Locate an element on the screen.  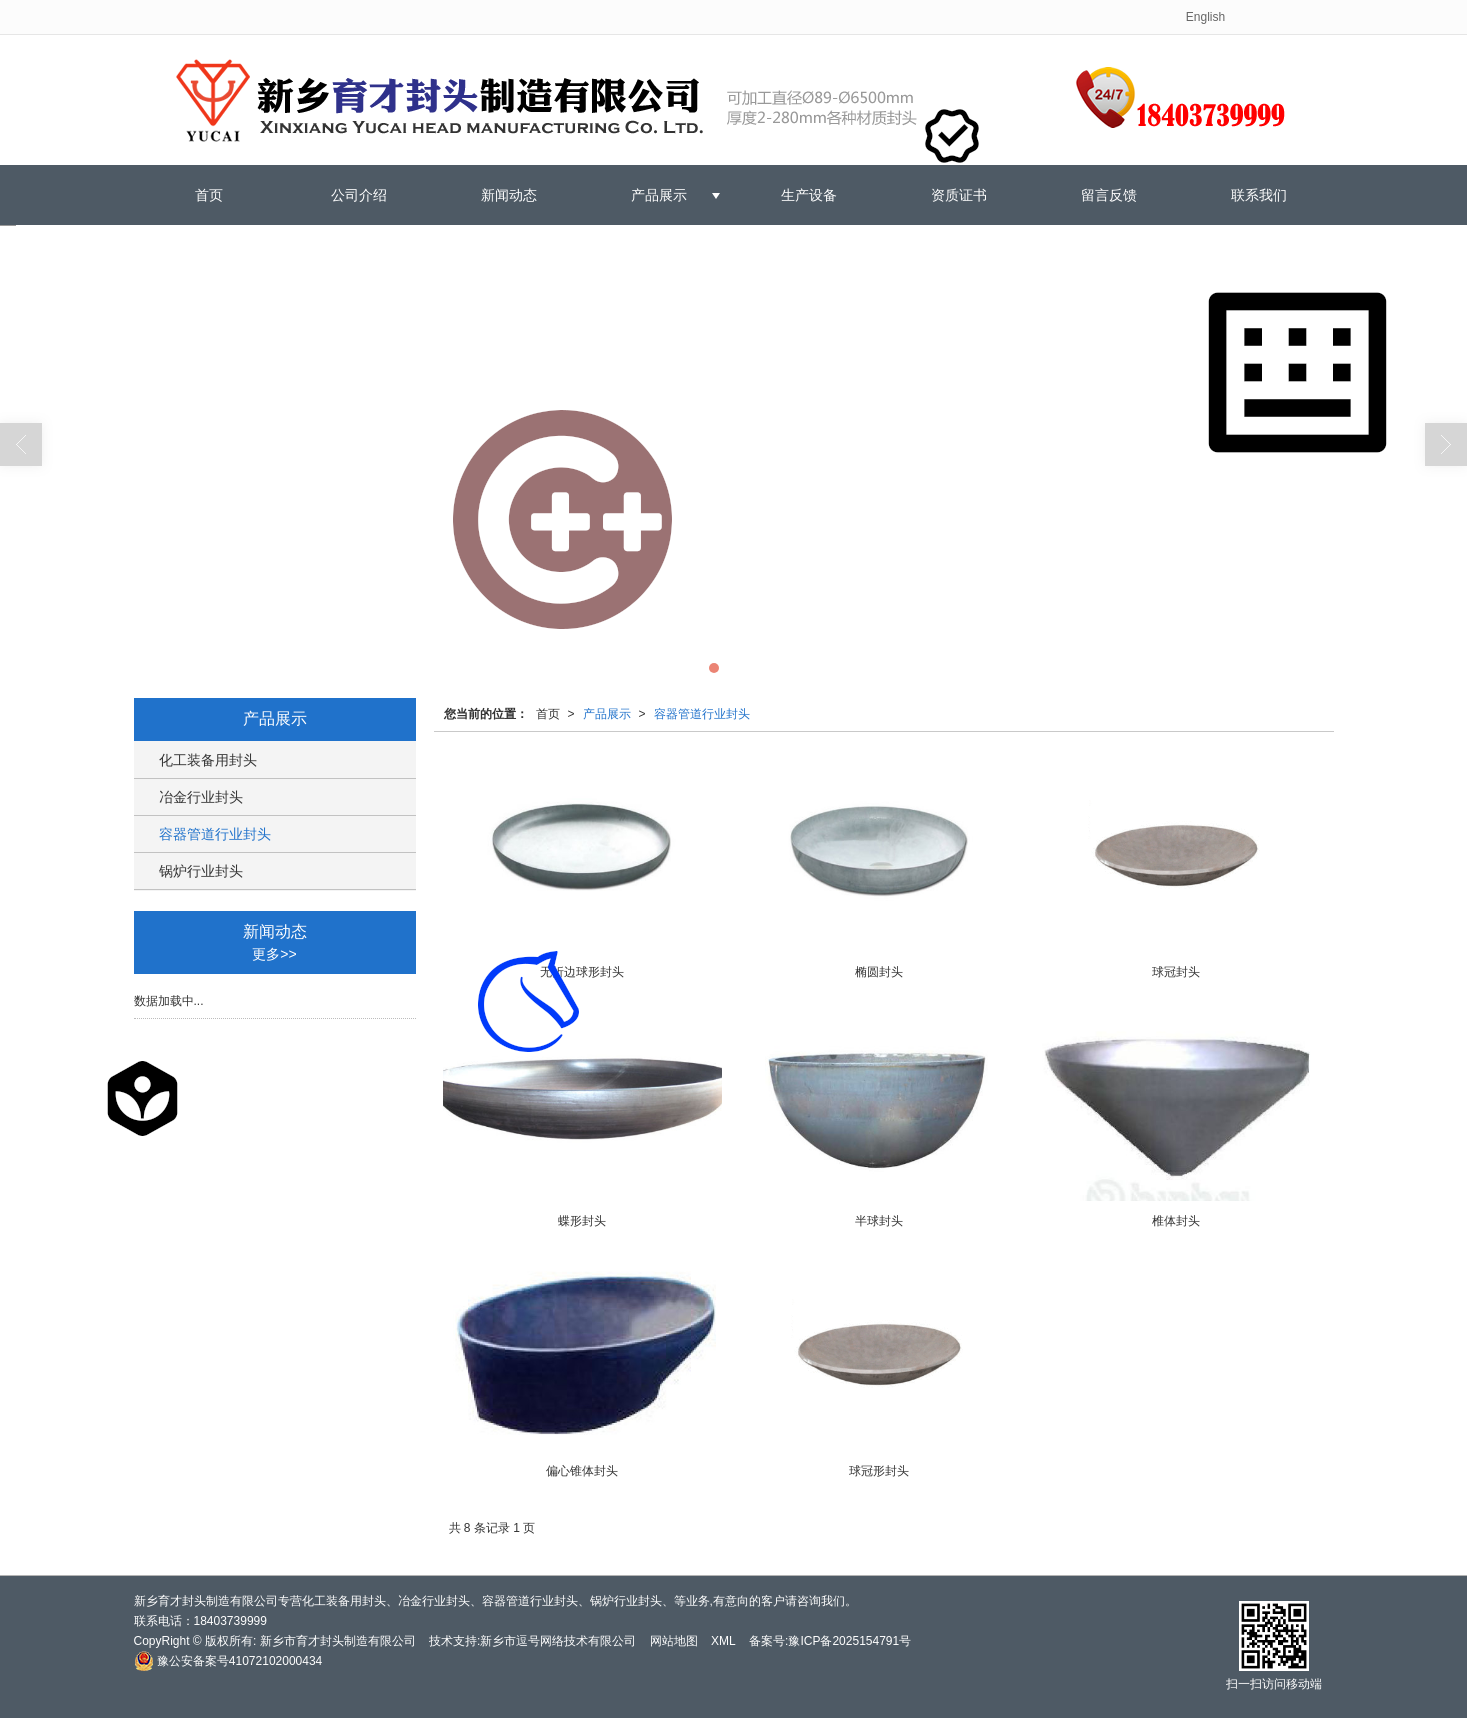
open Khan Academy app is located at coordinates (142, 1098).